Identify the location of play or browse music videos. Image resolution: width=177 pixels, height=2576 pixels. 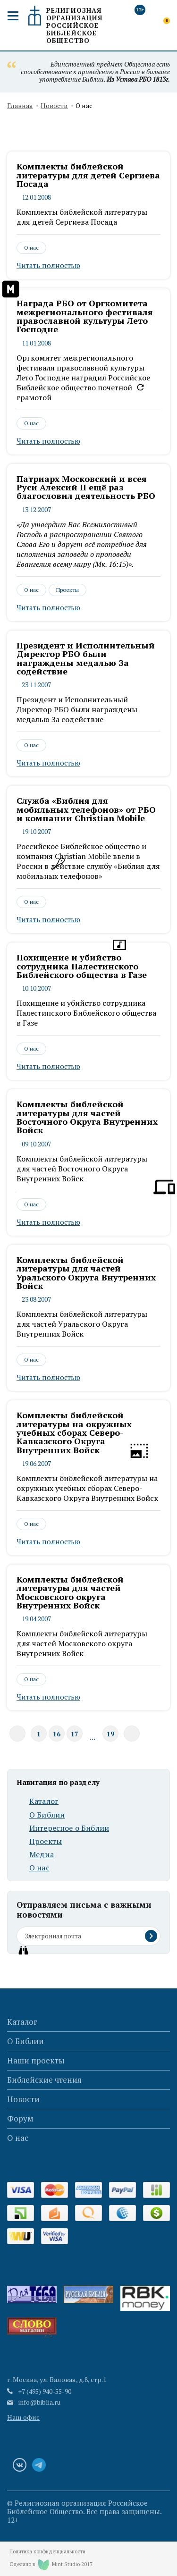
(119, 945).